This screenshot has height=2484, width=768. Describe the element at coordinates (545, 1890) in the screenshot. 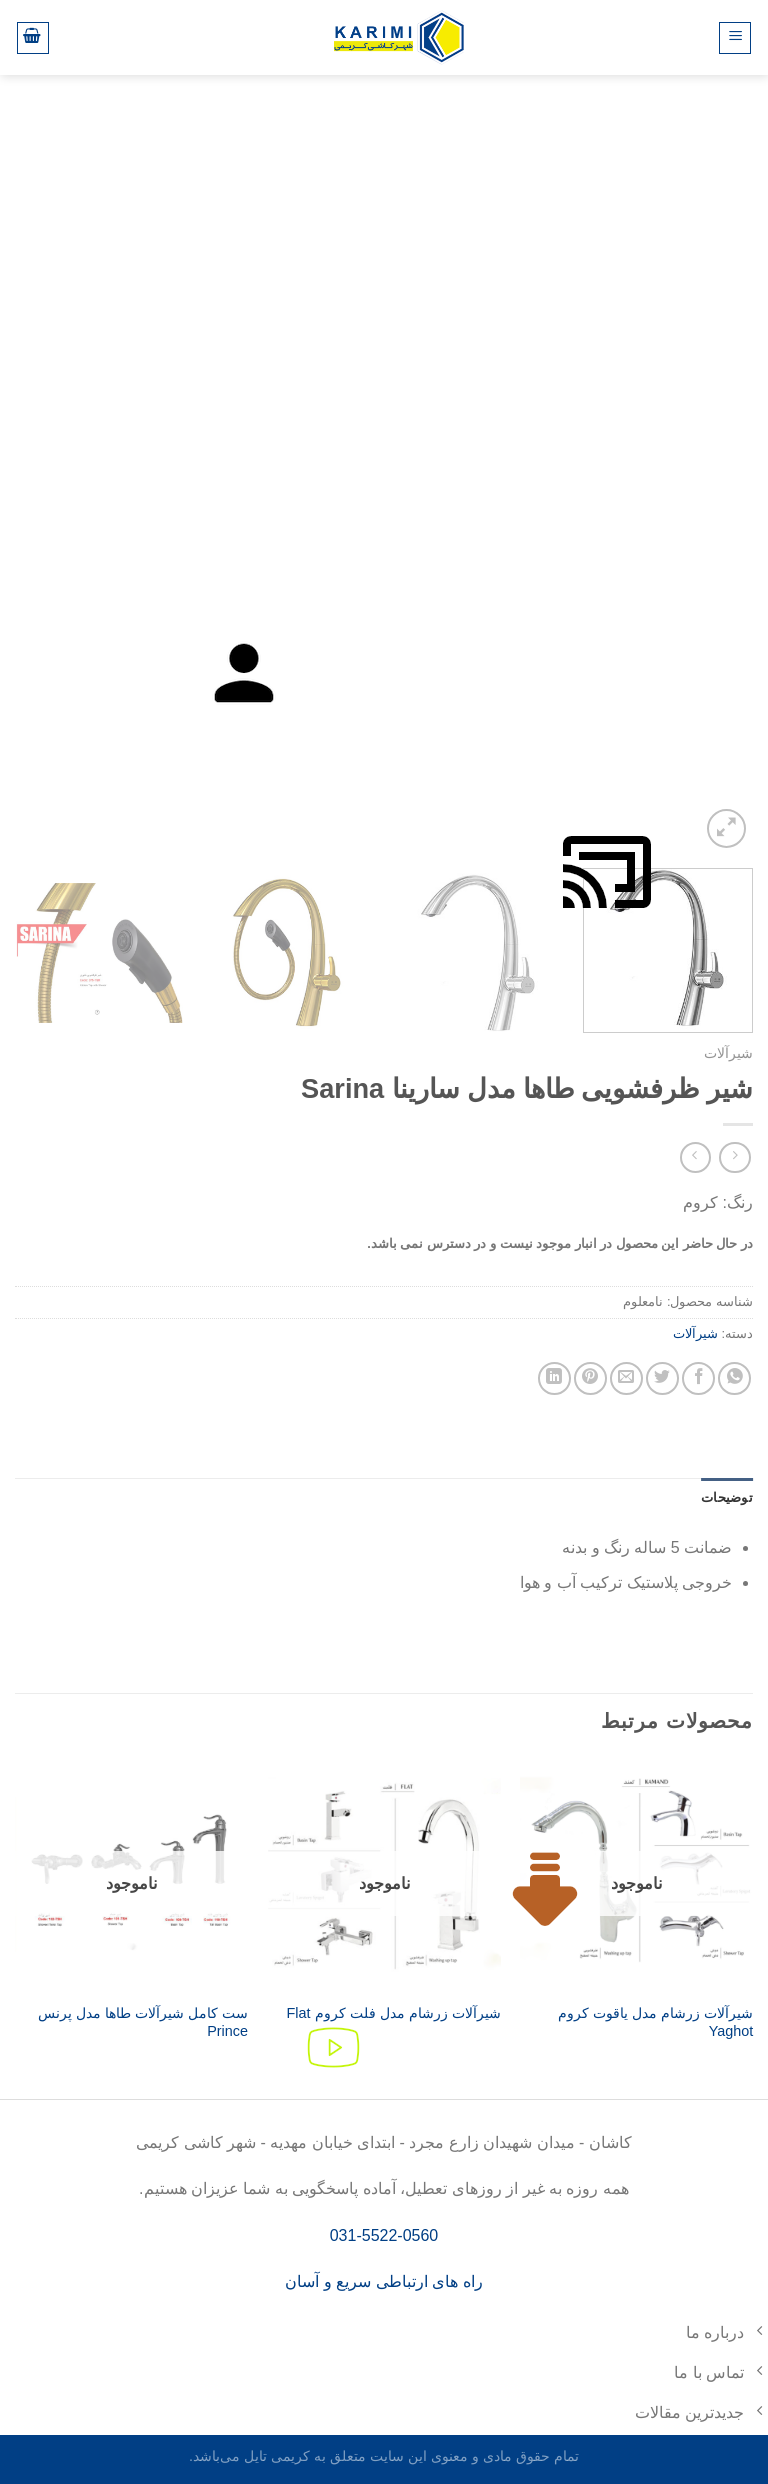

I see `download file with queue` at that location.